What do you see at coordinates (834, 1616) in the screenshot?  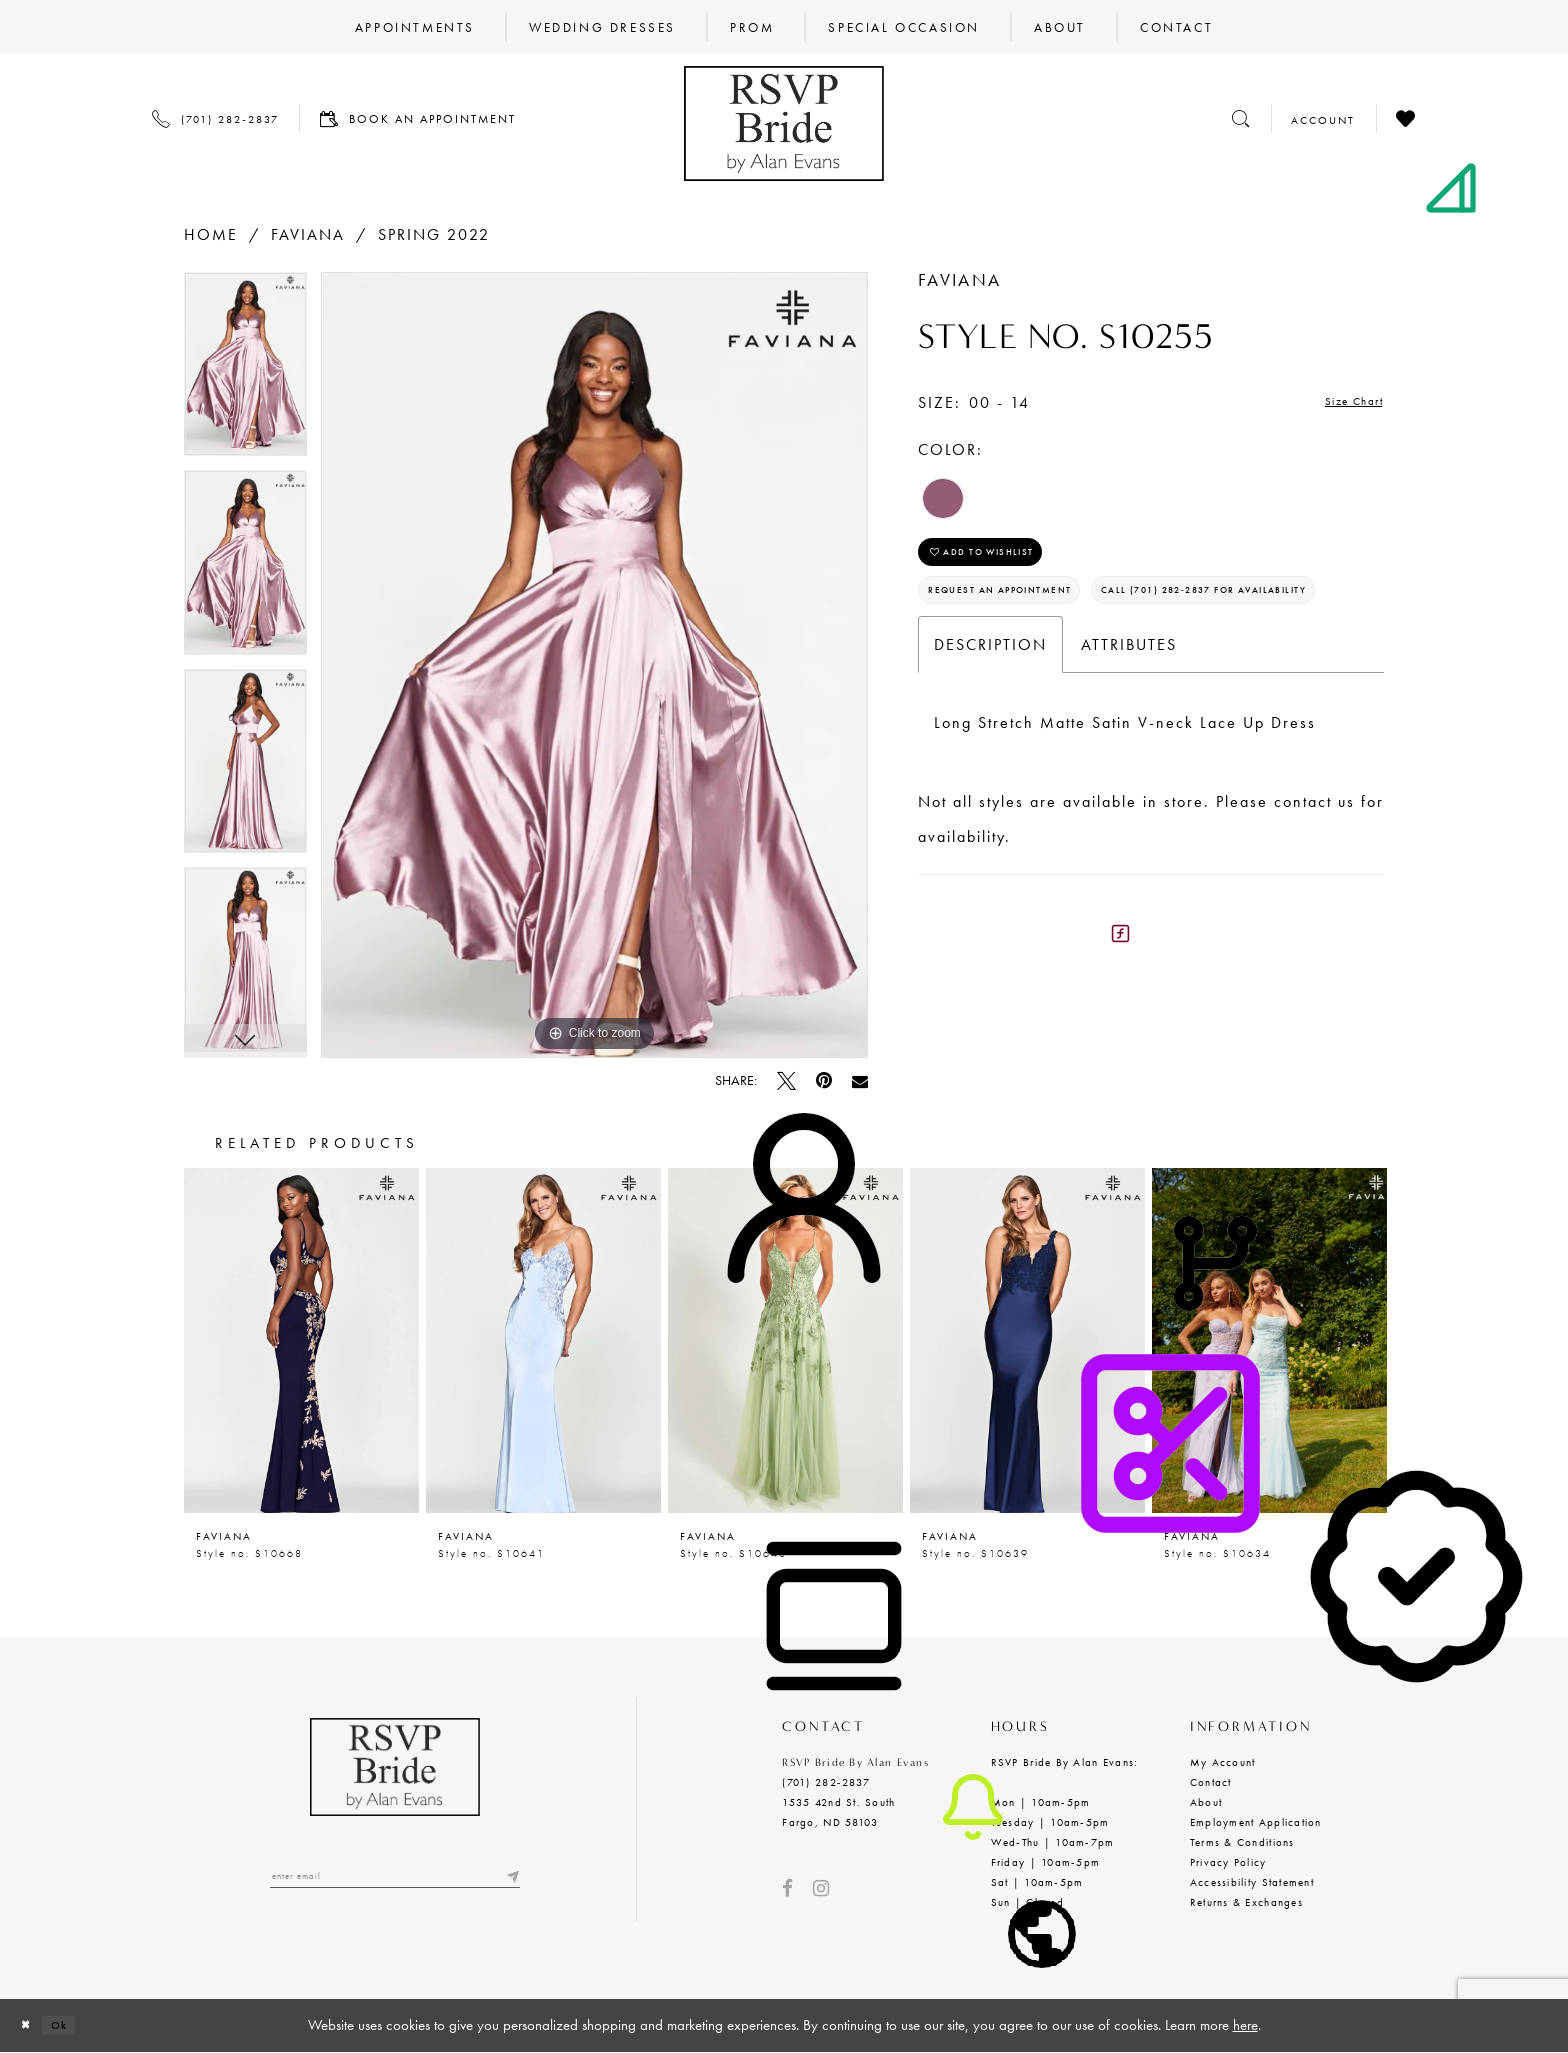 I see `view images in a vertical gallery layout` at bounding box center [834, 1616].